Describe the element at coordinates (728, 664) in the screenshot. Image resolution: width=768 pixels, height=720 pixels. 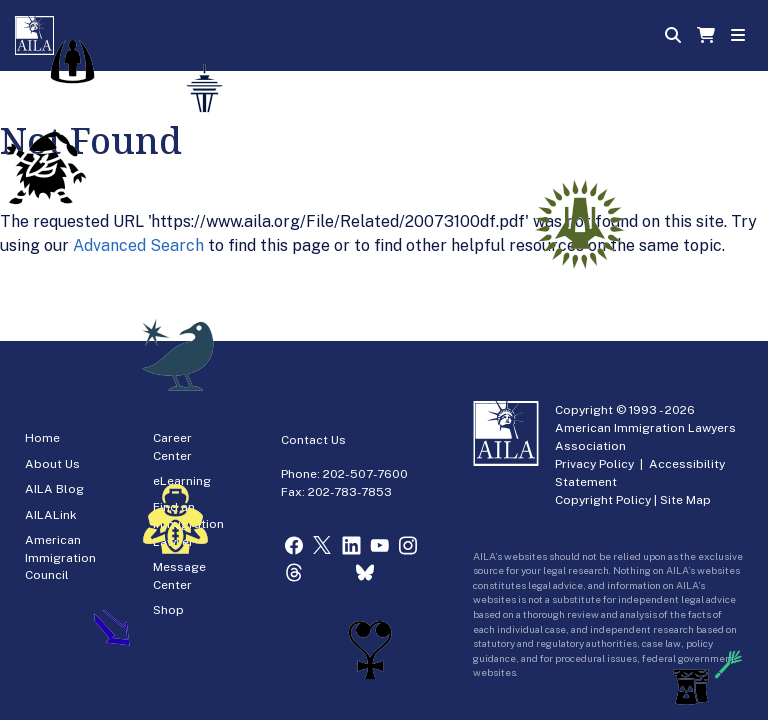
I see `select leek ingredient in cooking game` at that location.